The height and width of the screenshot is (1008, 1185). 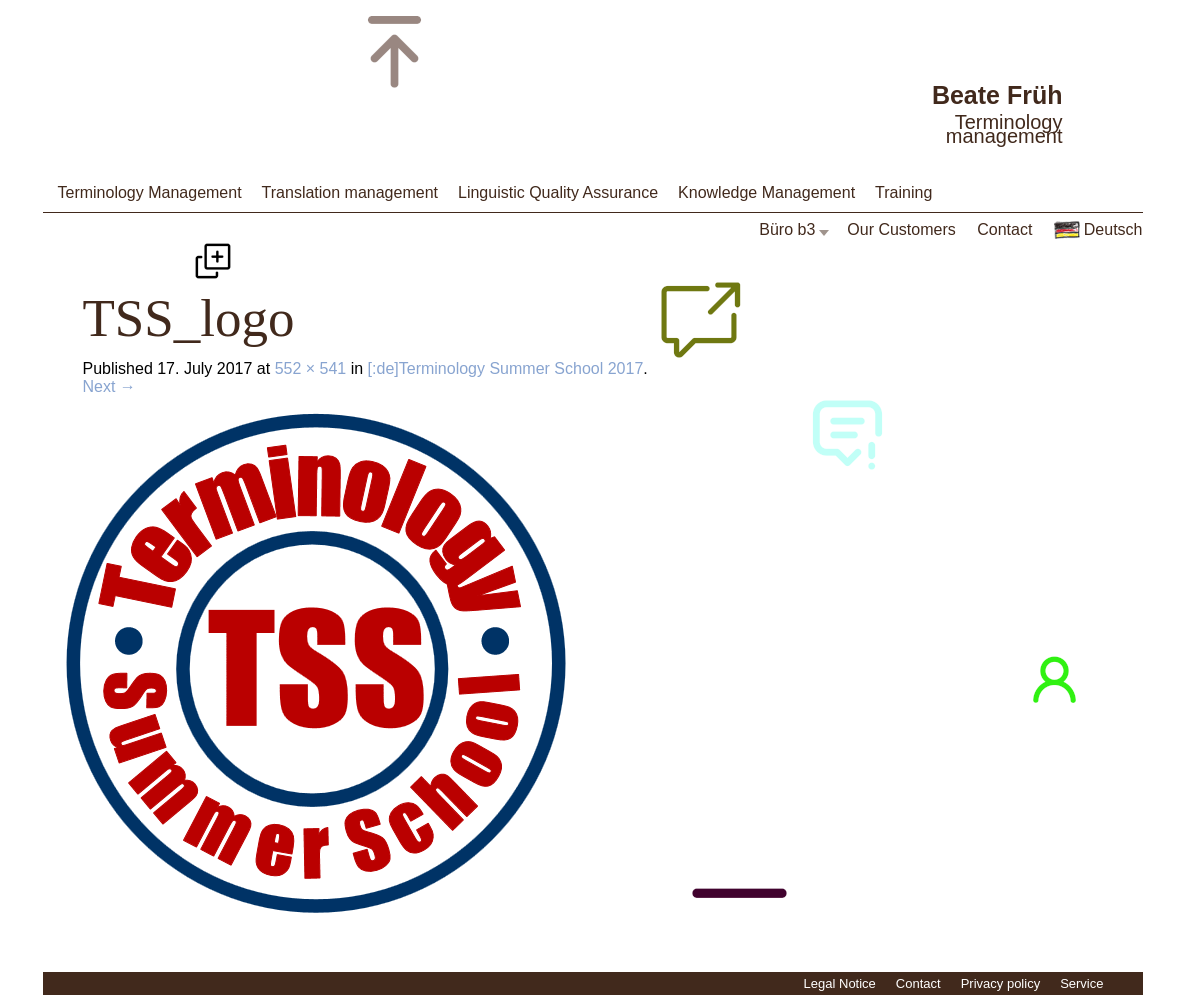 I want to click on collapse or minimize a section, so click(x=739, y=888).